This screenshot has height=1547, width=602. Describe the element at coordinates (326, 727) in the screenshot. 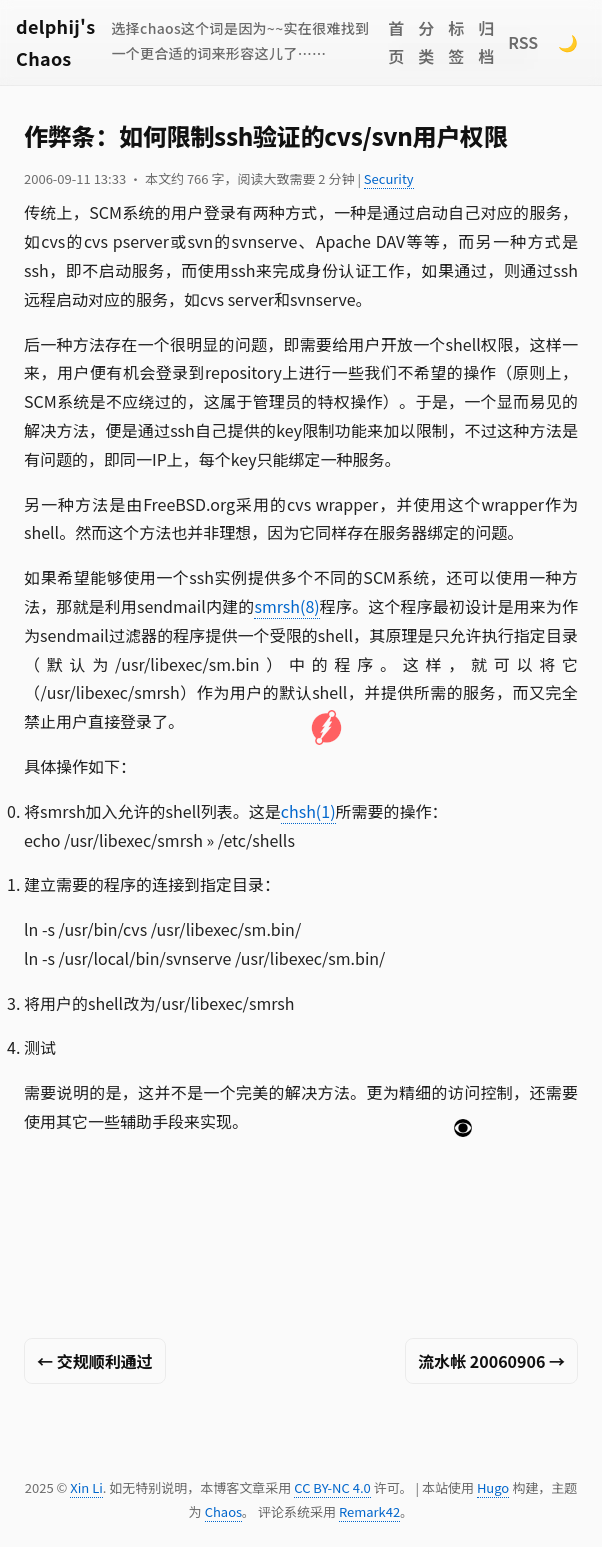

I see `dgraph database logo` at that location.